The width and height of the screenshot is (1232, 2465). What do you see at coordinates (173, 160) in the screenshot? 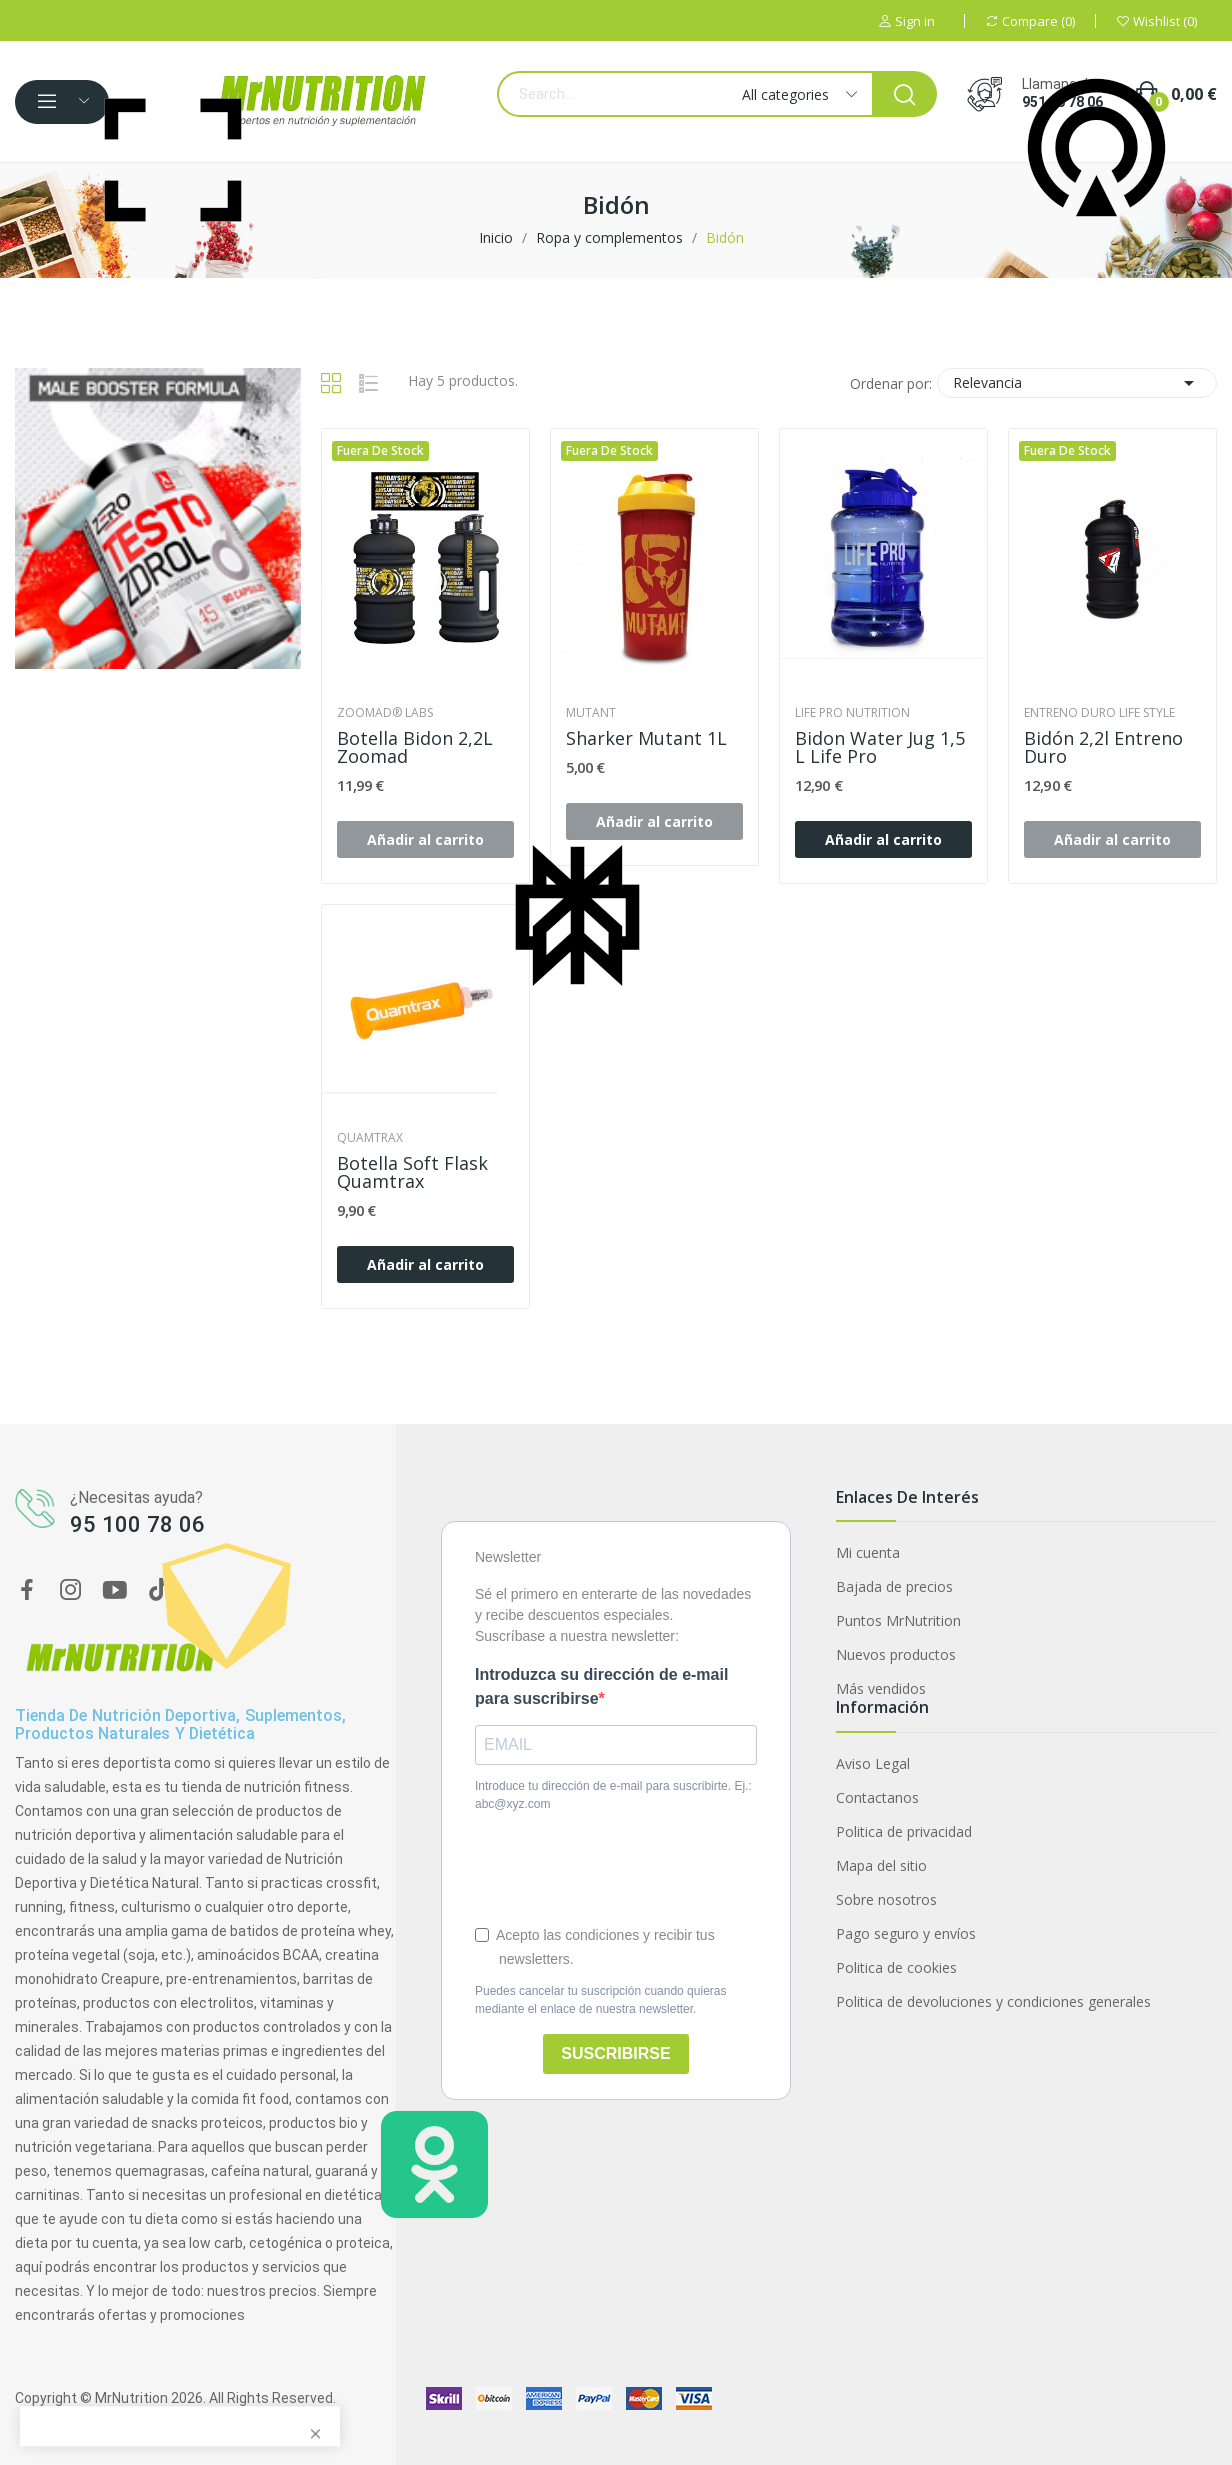
I see `enter fullscreen mode` at bounding box center [173, 160].